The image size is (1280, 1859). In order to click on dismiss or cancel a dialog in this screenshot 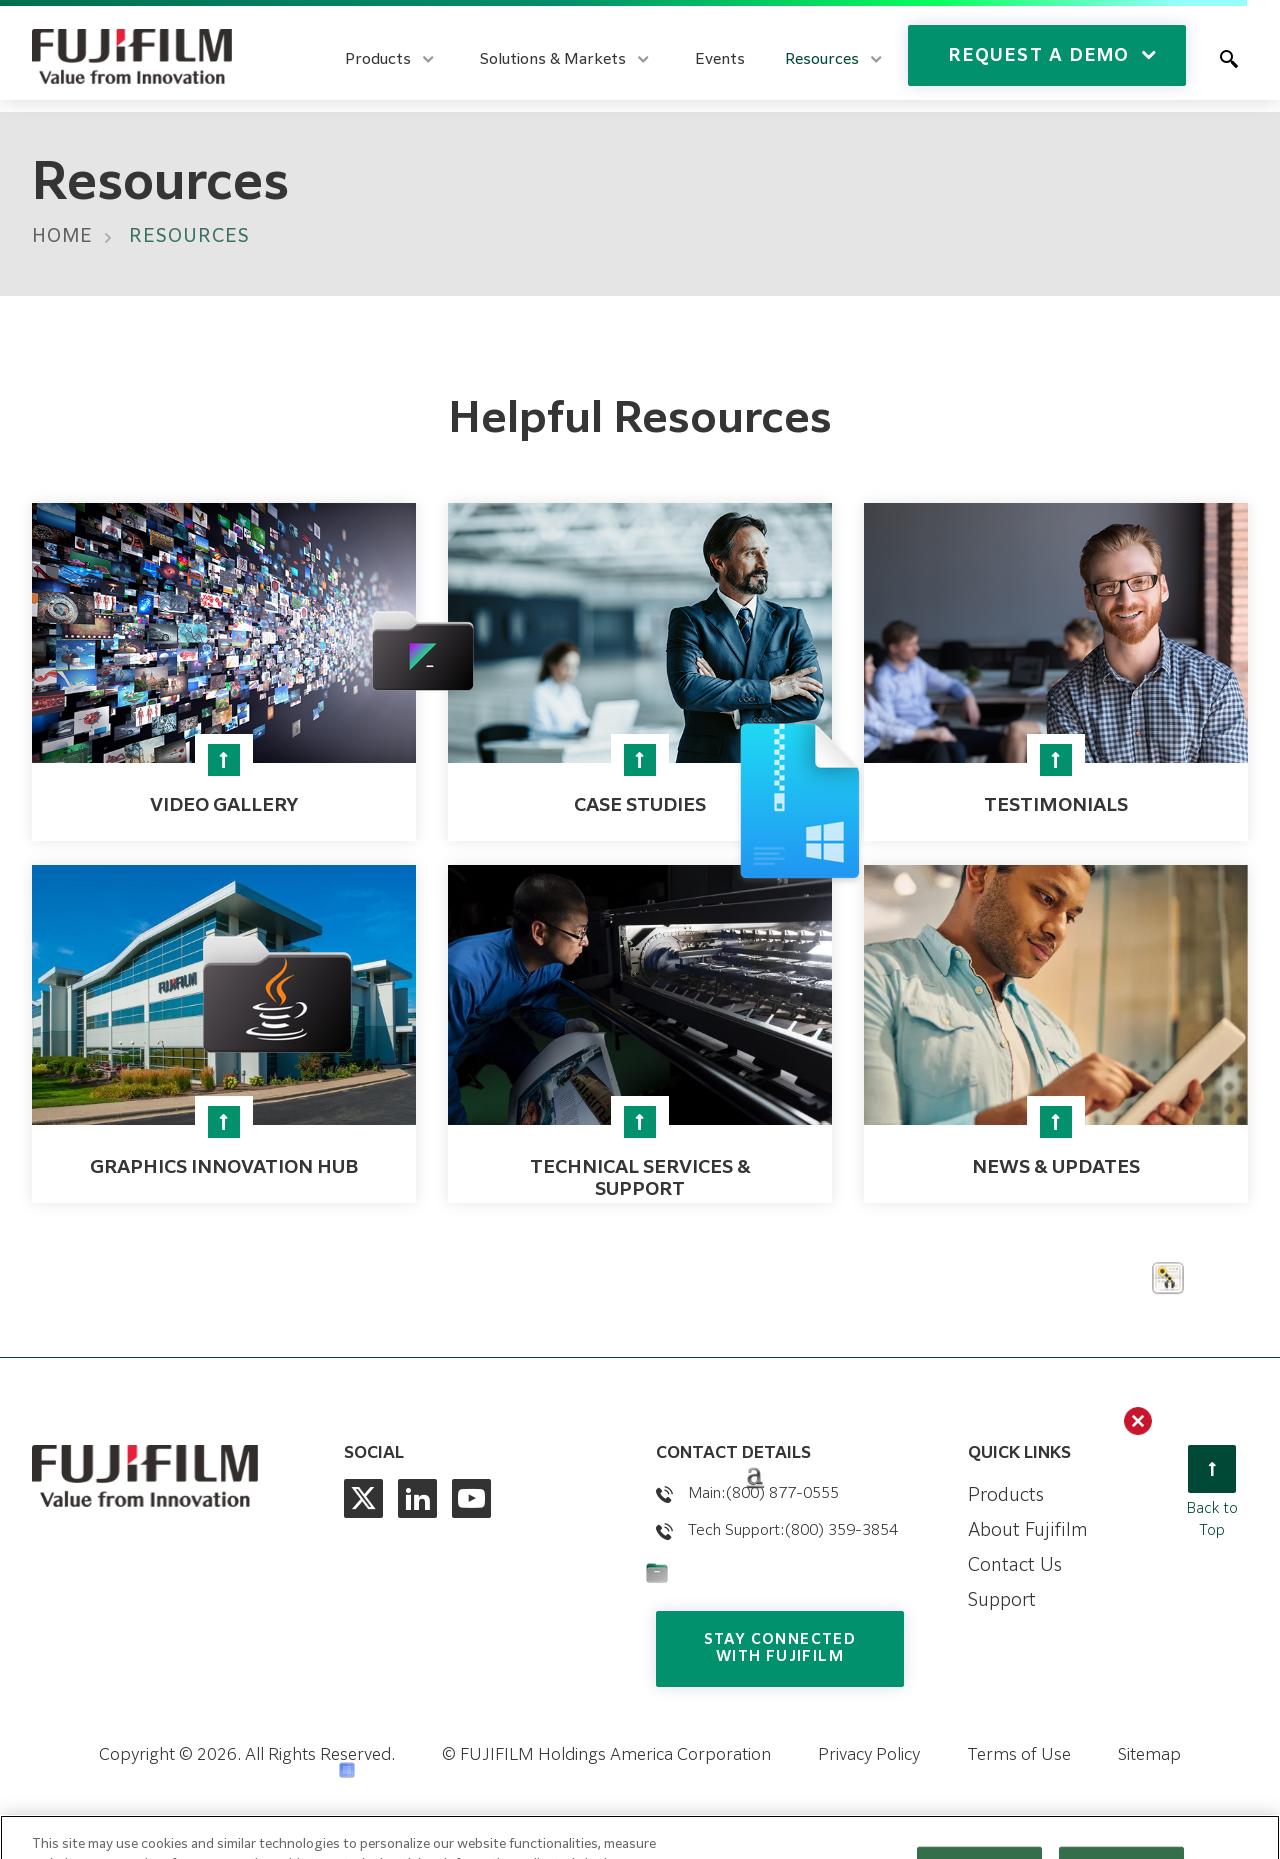, I will do `click(1138, 1421)`.